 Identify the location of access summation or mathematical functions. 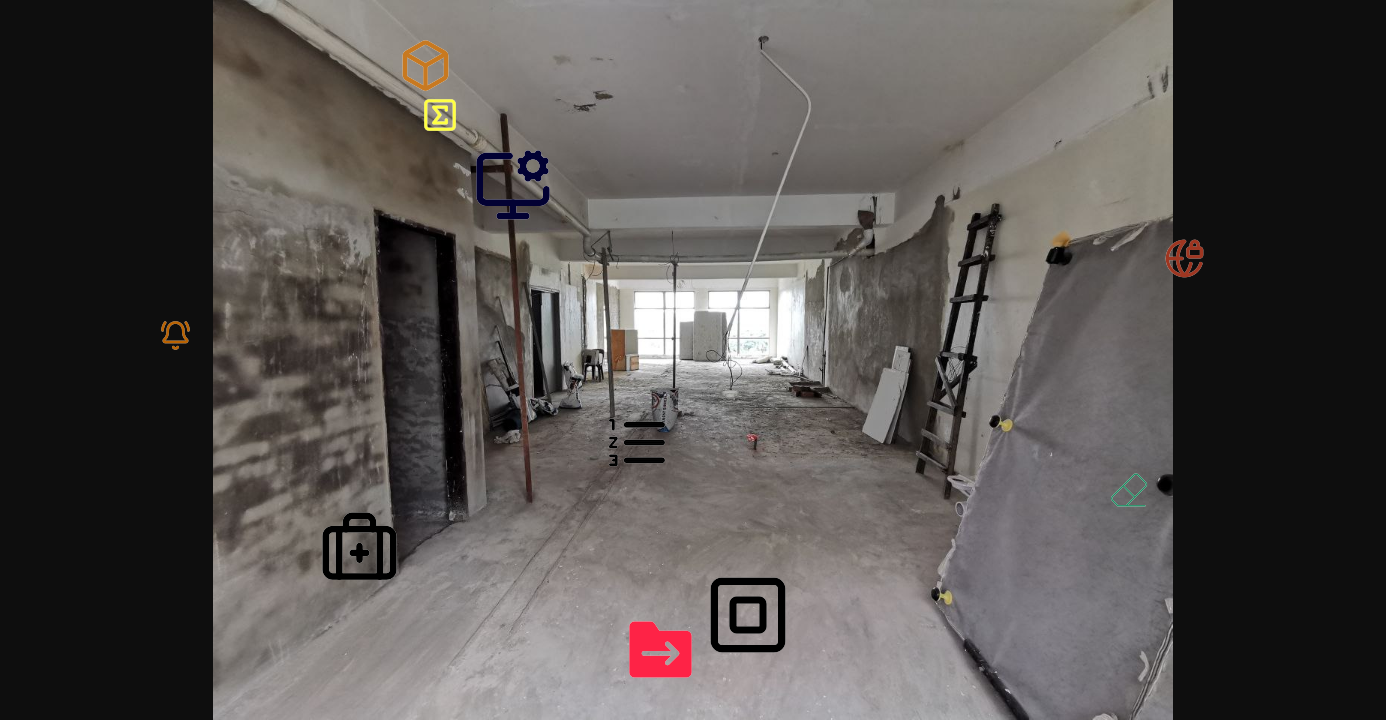
(440, 115).